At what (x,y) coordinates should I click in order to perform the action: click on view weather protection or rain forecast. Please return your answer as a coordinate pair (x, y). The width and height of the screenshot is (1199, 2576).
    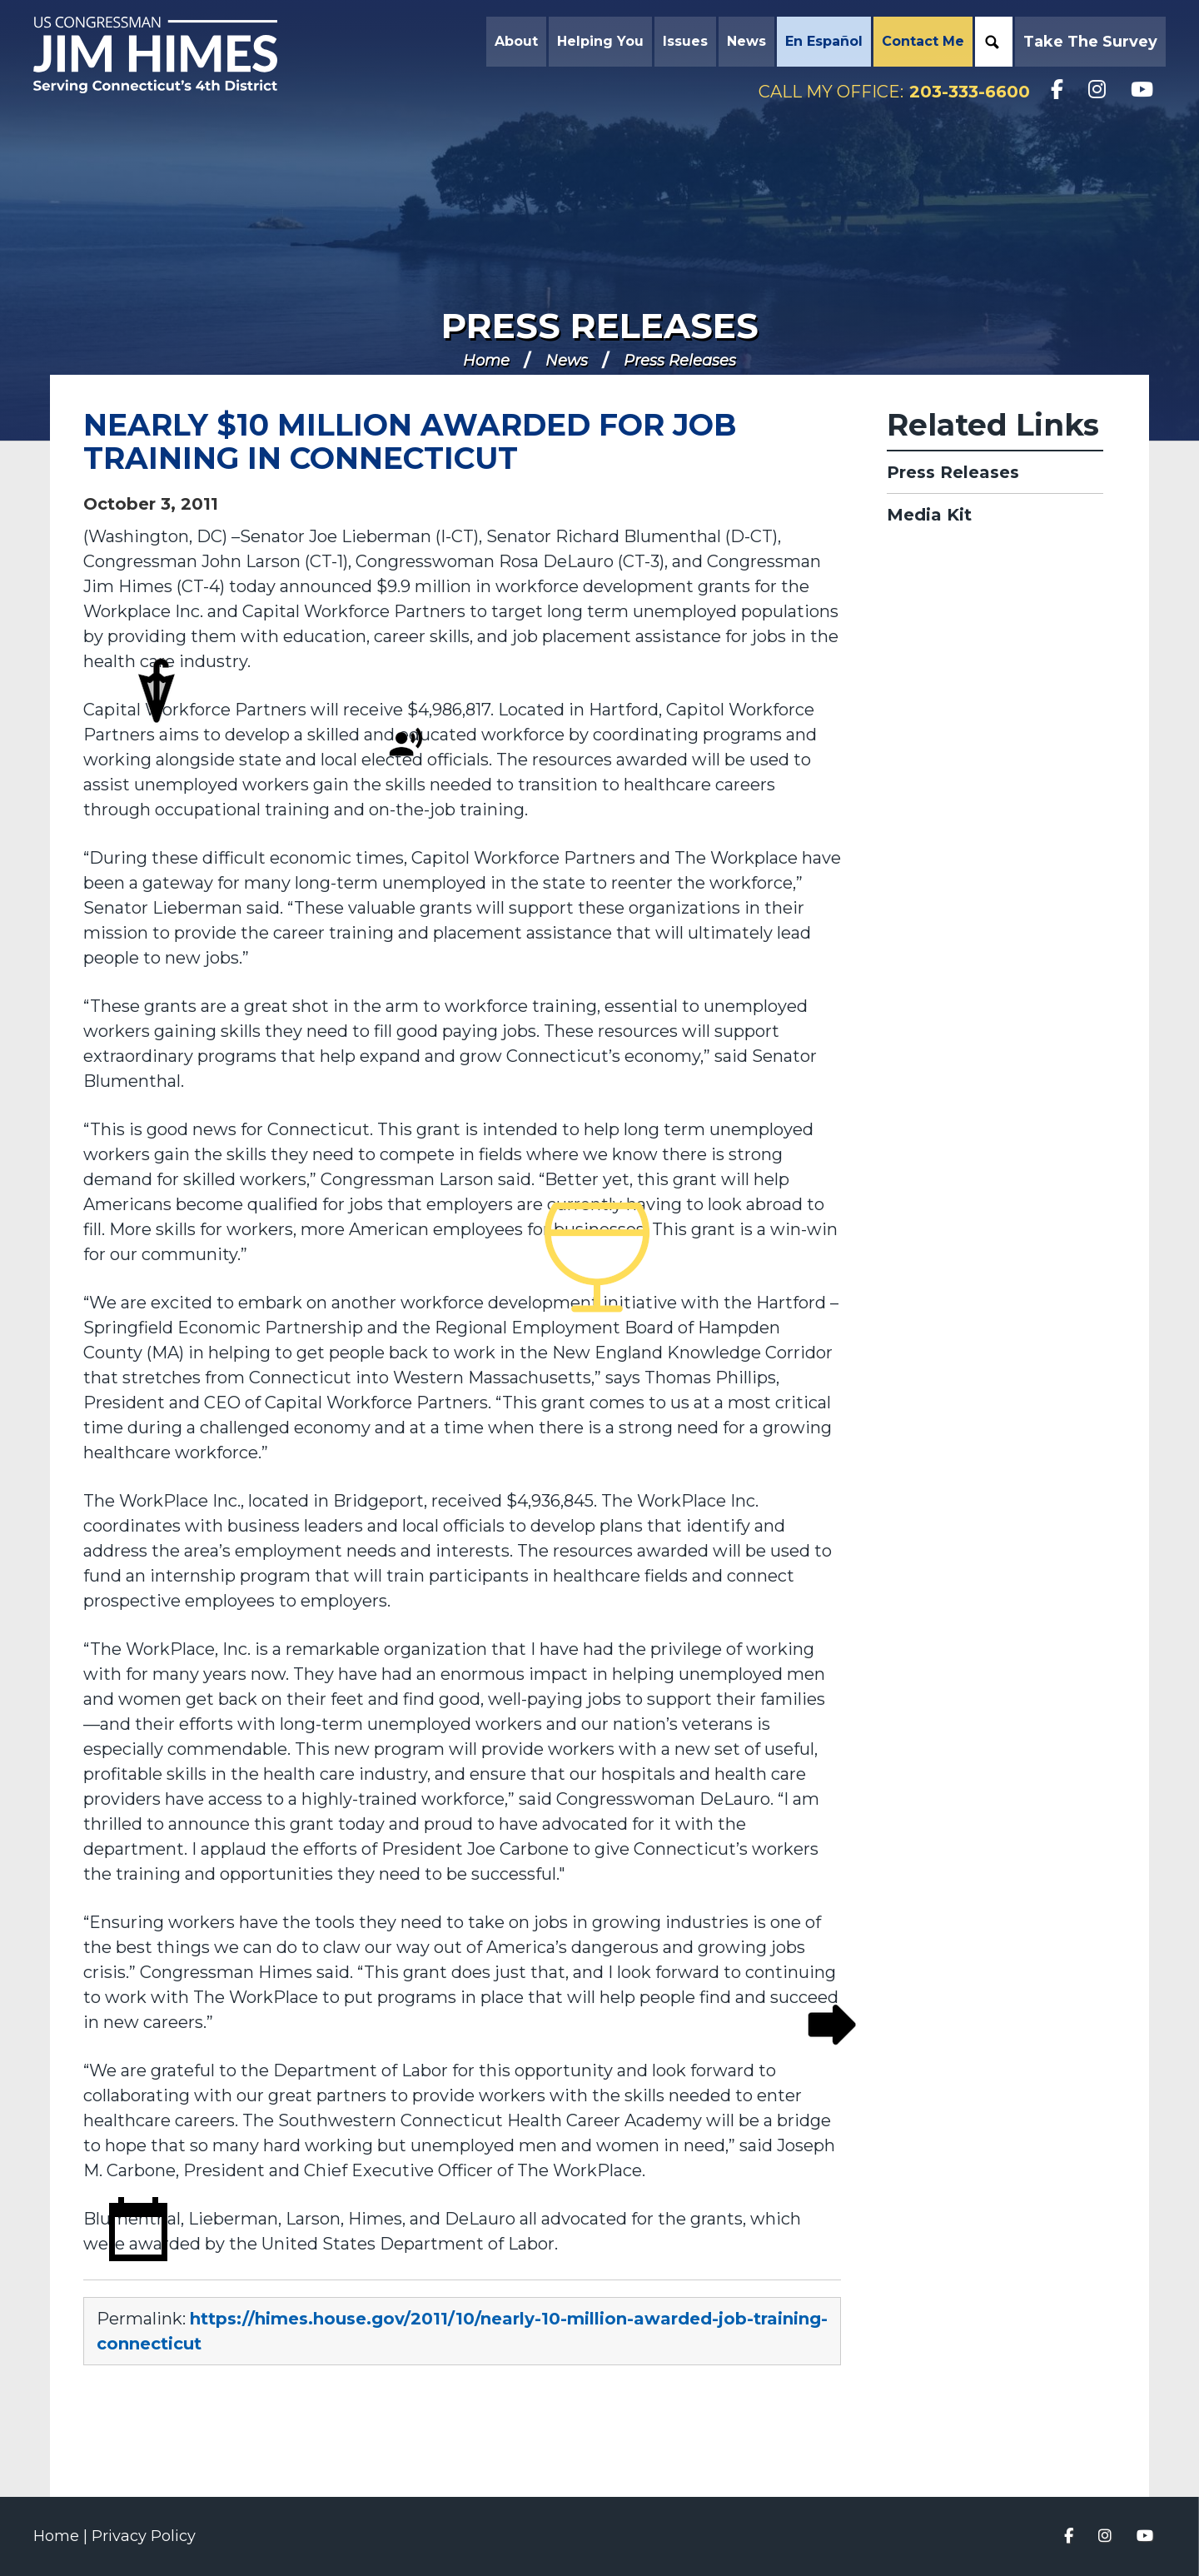
    Looking at the image, I should click on (157, 692).